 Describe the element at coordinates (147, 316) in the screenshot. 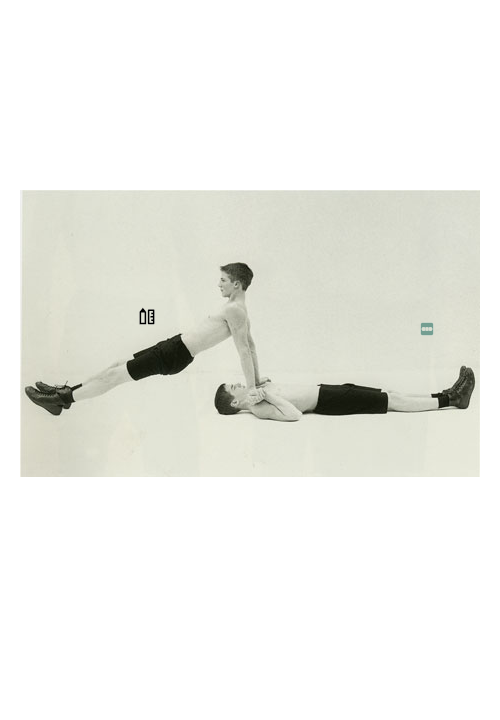

I see `access design tools` at that location.